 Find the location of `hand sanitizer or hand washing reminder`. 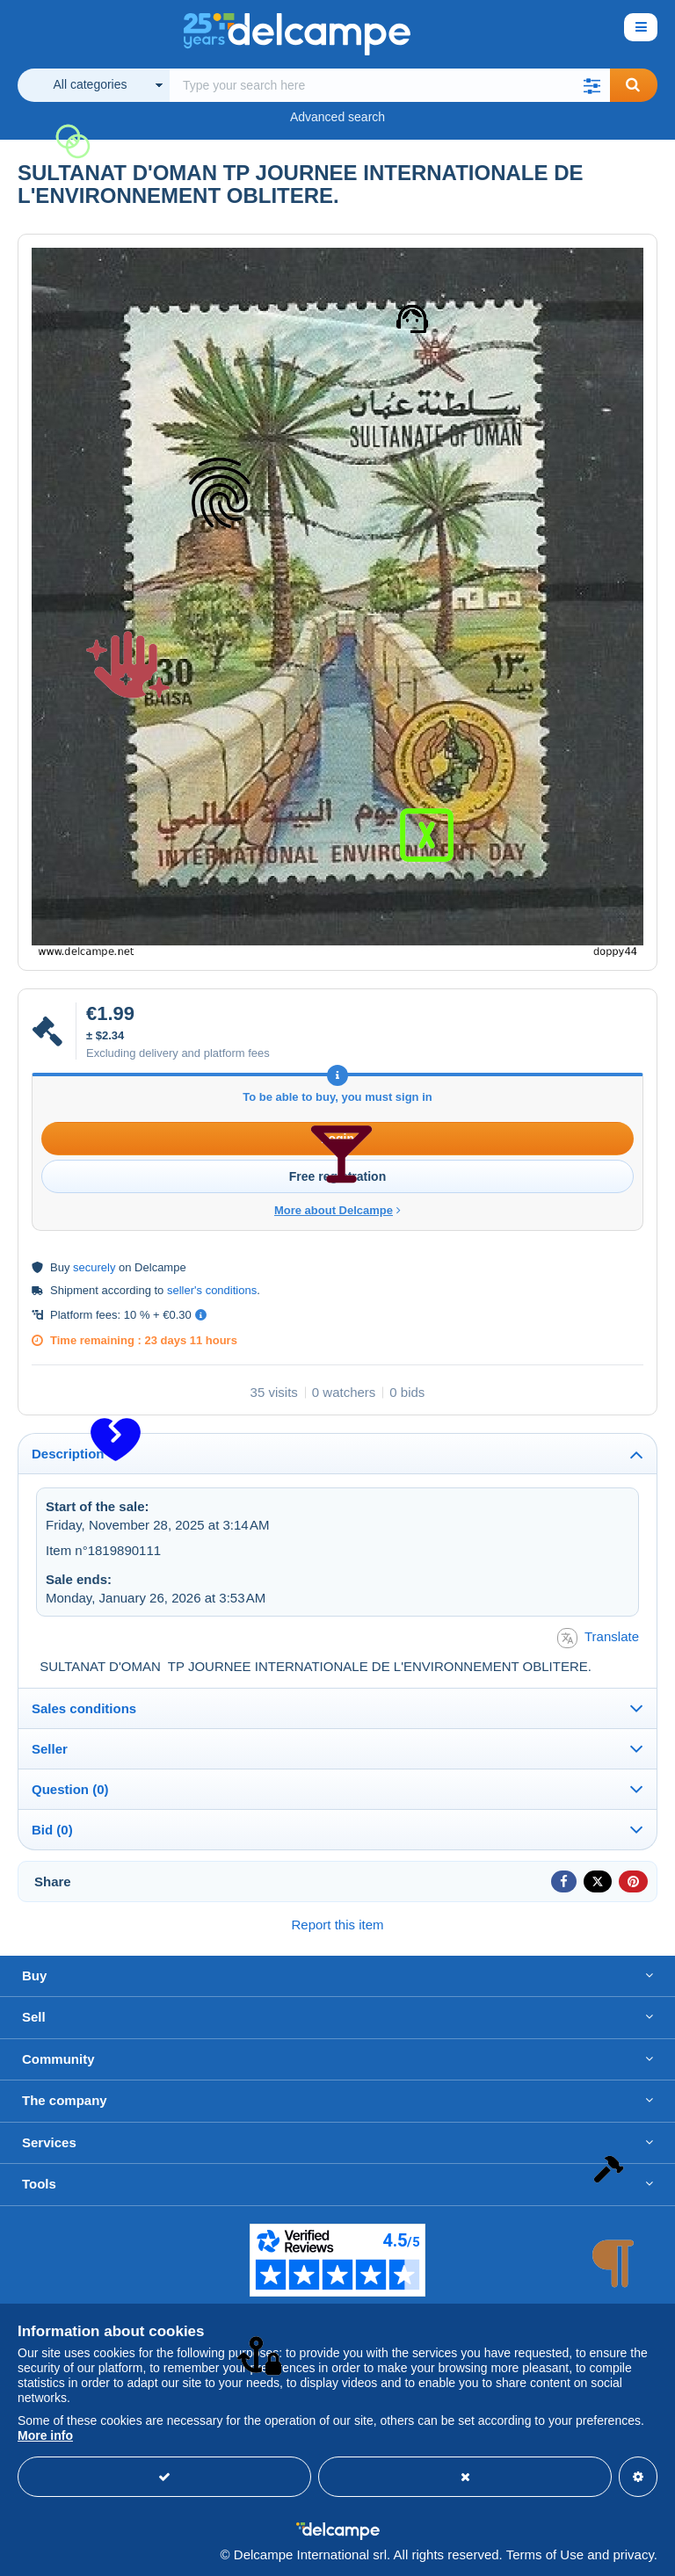

hand sanitizer or hand washing reminder is located at coordinates (127, 664).